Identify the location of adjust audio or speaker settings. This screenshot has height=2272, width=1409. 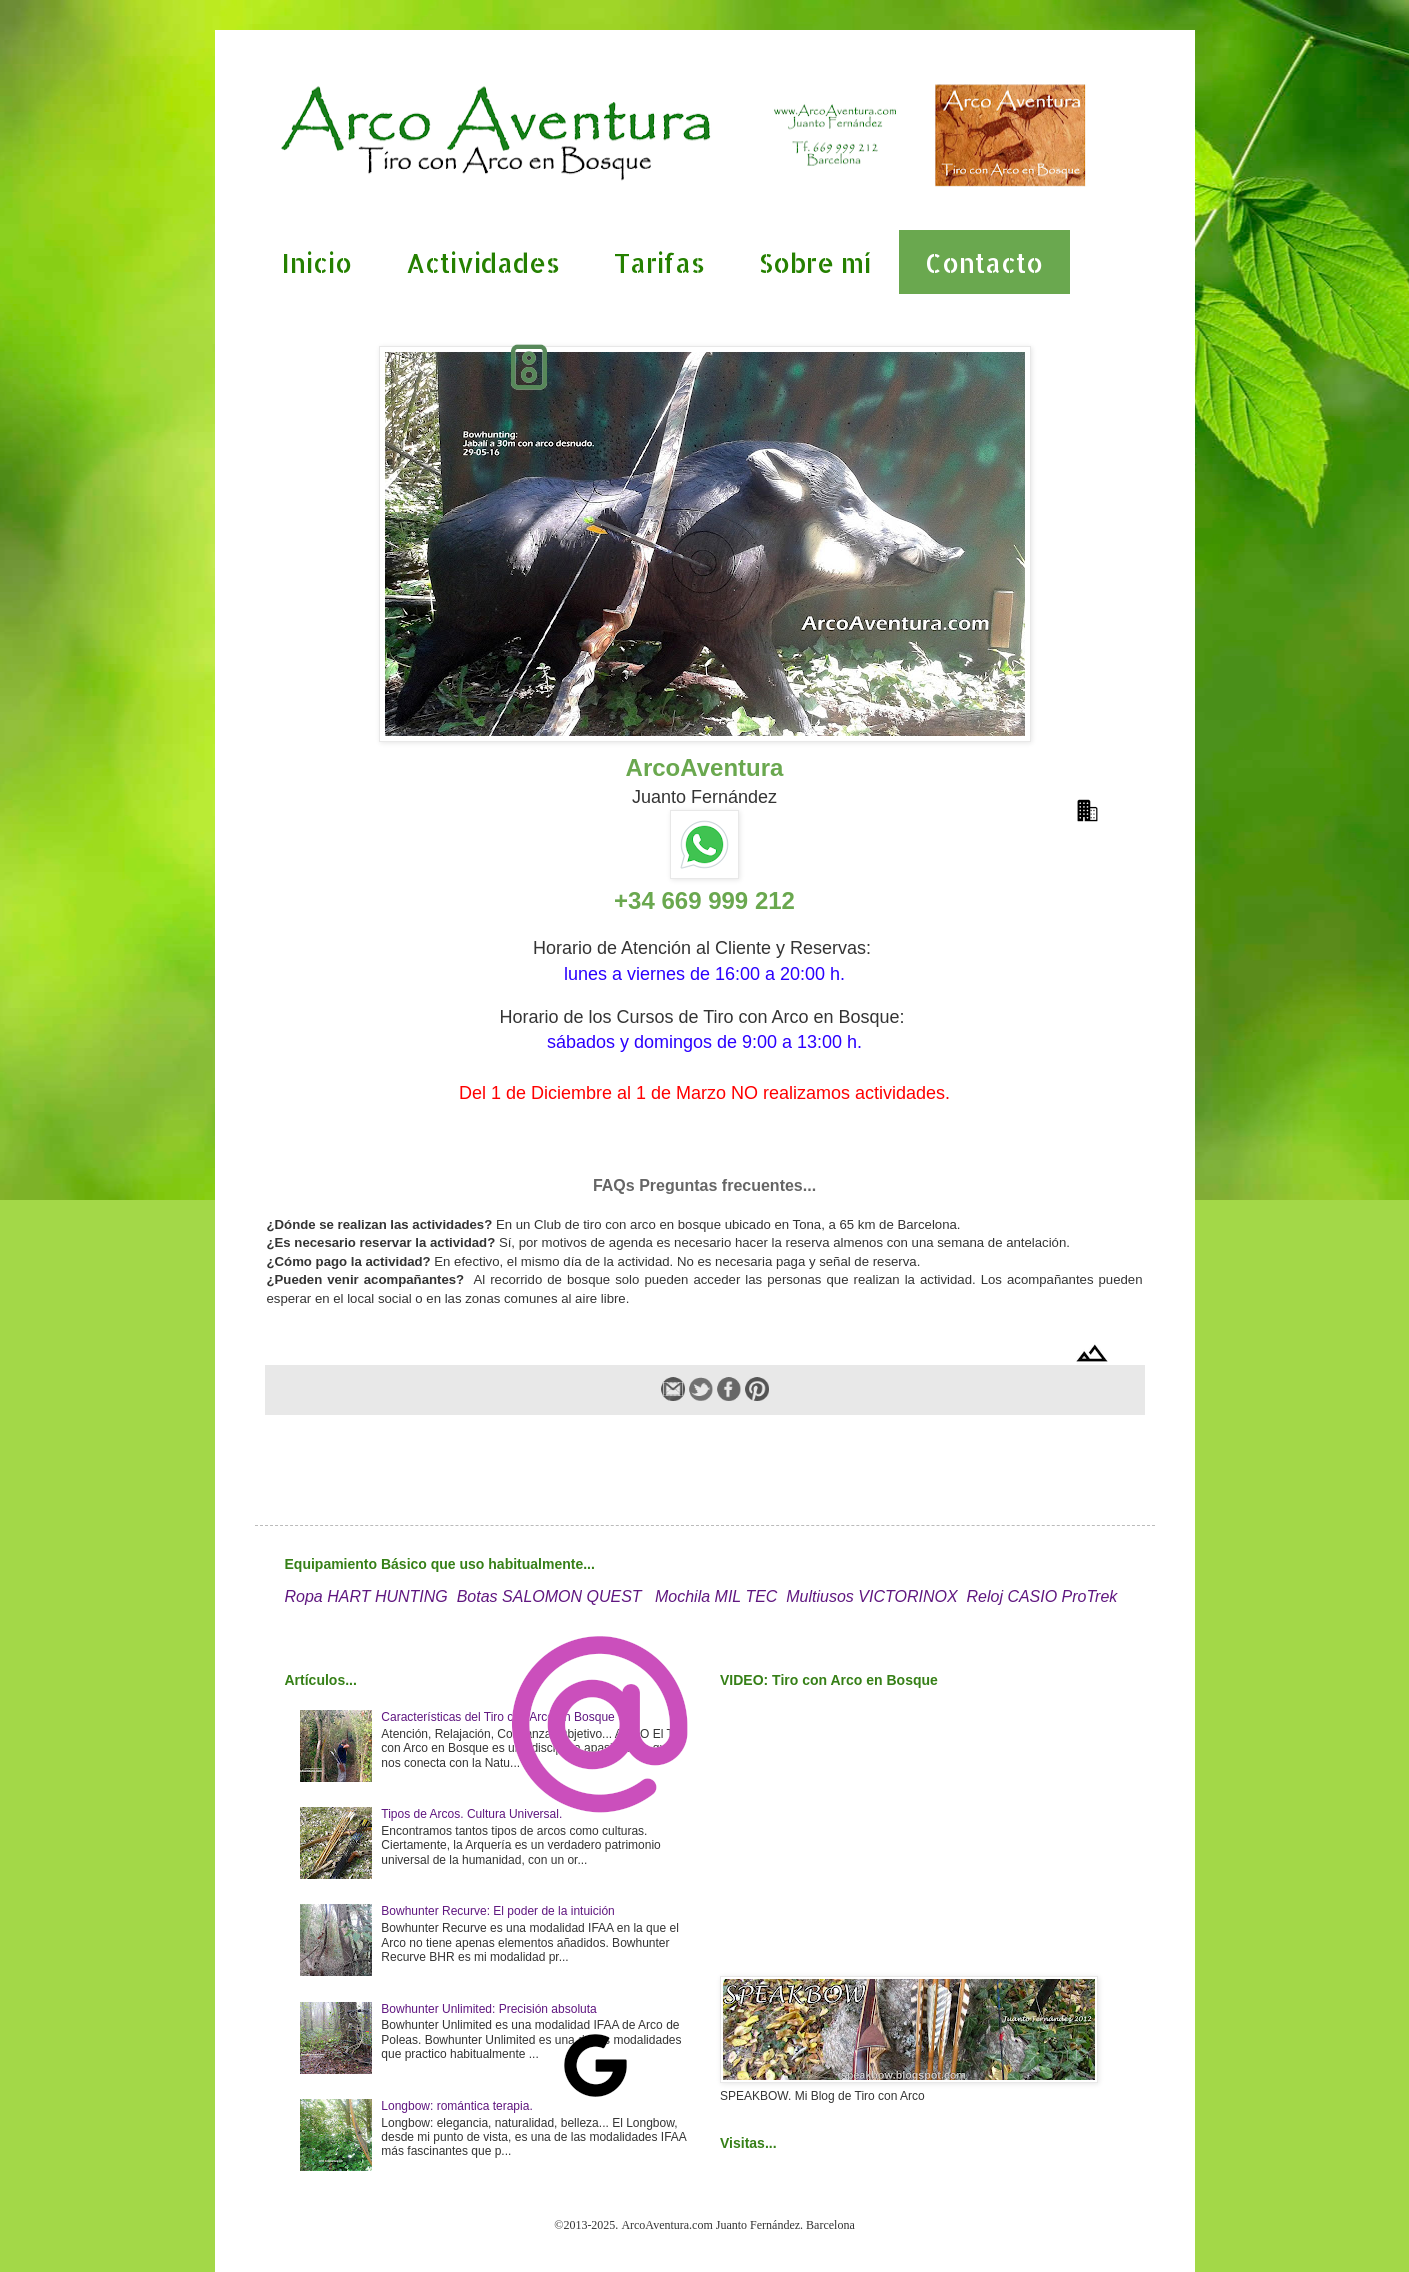
(529, 367).